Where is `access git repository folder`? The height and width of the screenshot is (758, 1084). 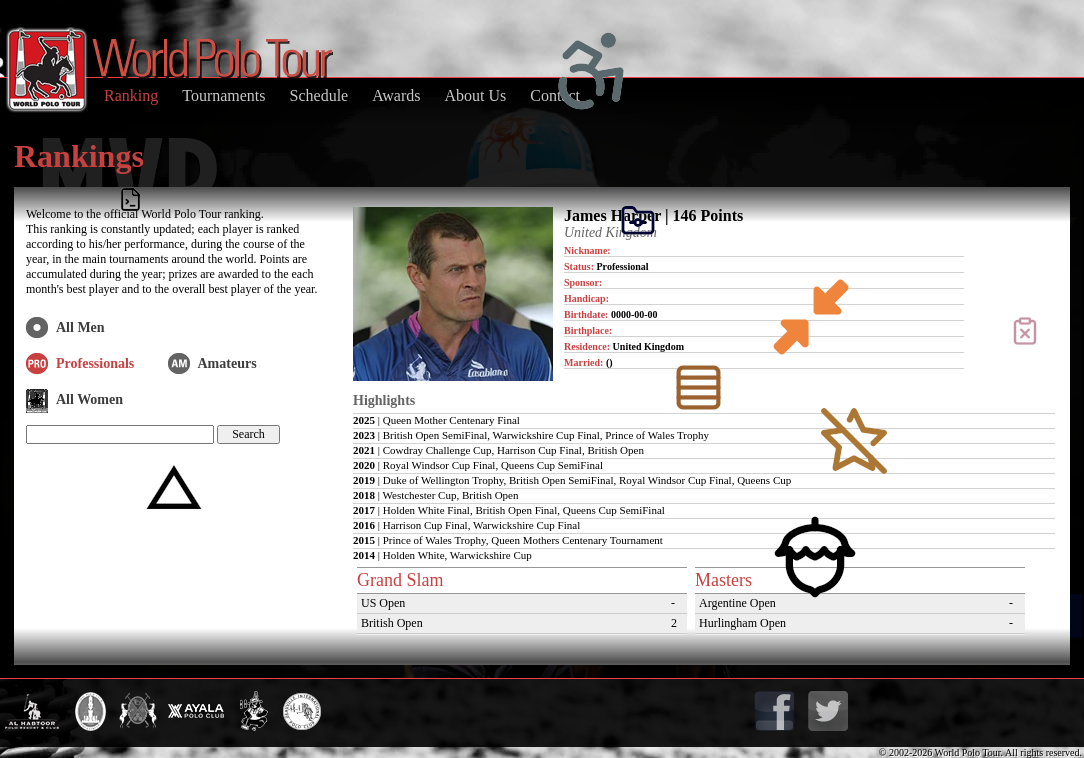
access git repository folder is located at coordinates (638, 221).